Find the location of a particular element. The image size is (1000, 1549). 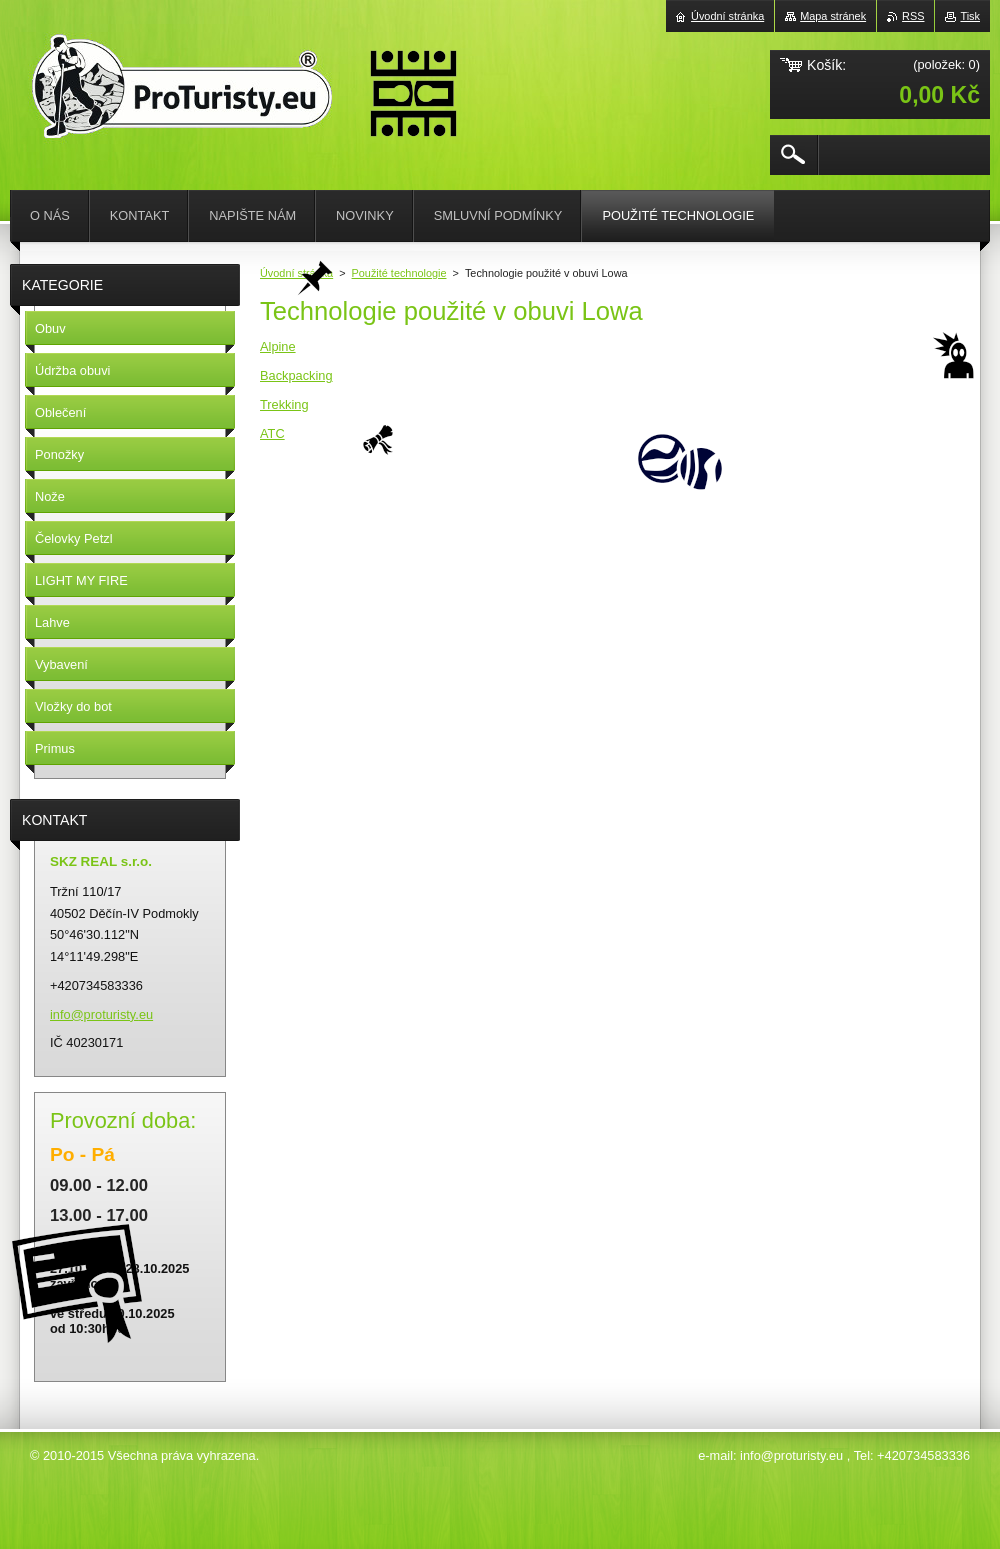

view your certificates or achievements is located at coordinates (77, 1277).